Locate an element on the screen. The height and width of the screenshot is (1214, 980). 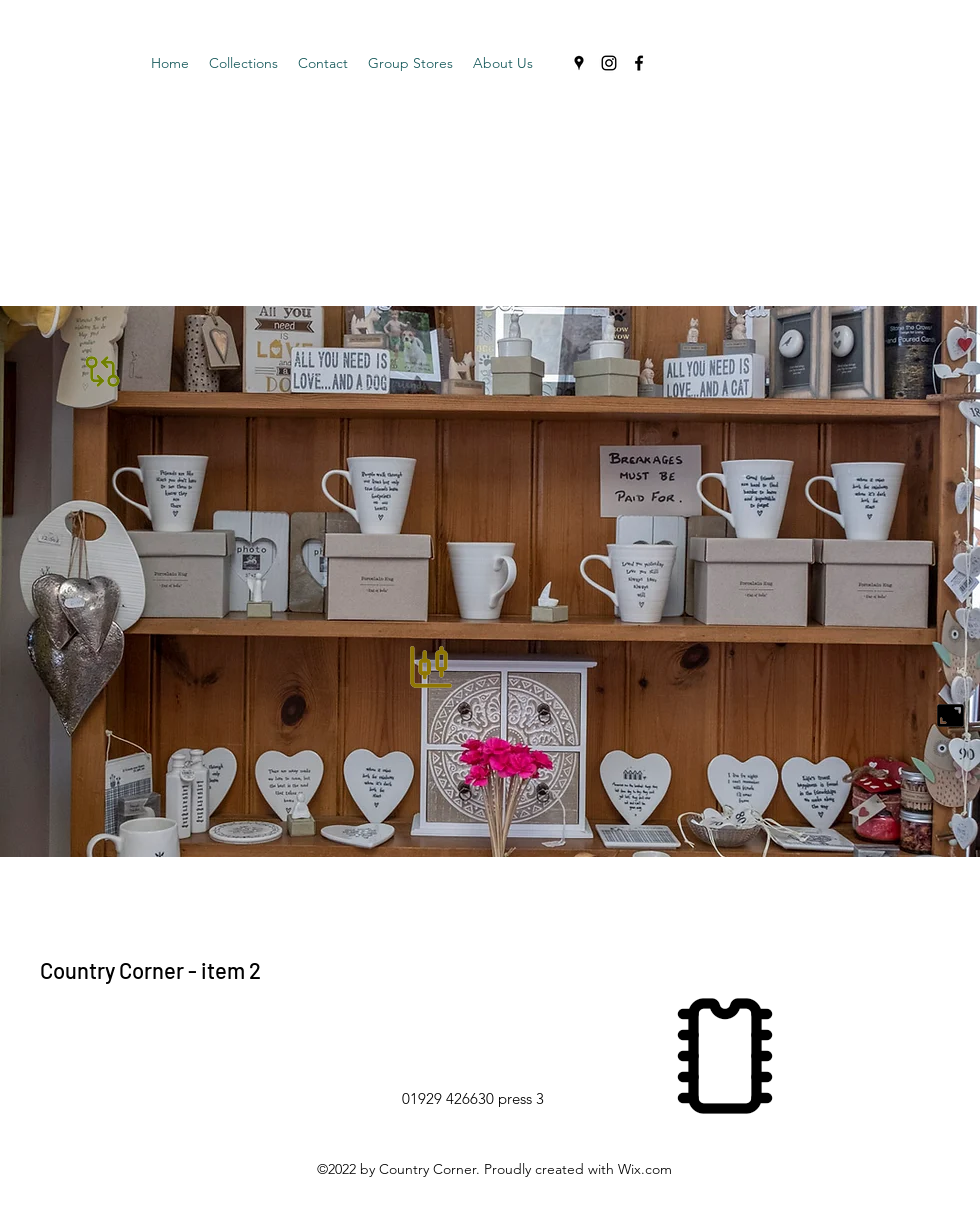
view processor or hardware information is located at coordinates (725, 1056).